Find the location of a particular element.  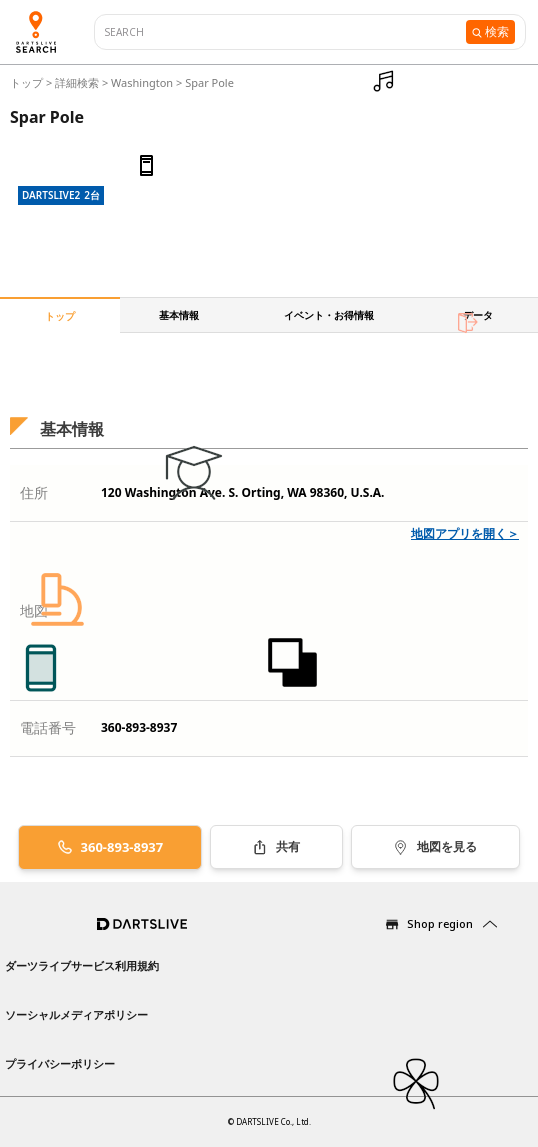

sign out of your account is located at coordinates (467, 322).